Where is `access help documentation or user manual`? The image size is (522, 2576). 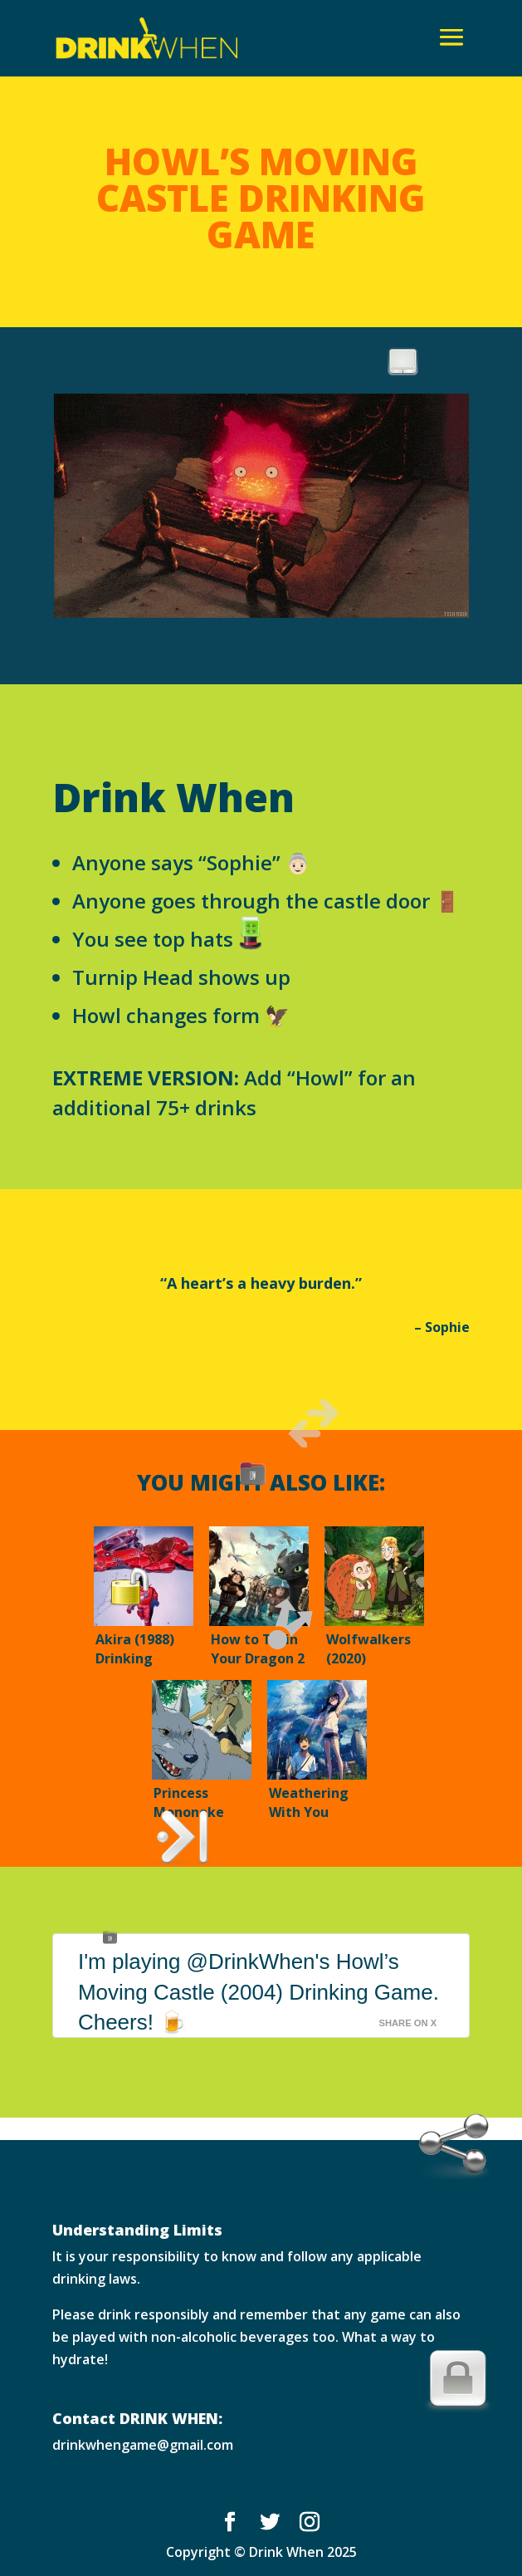 access help documentation or user manual is located at coordinates (251, 927).